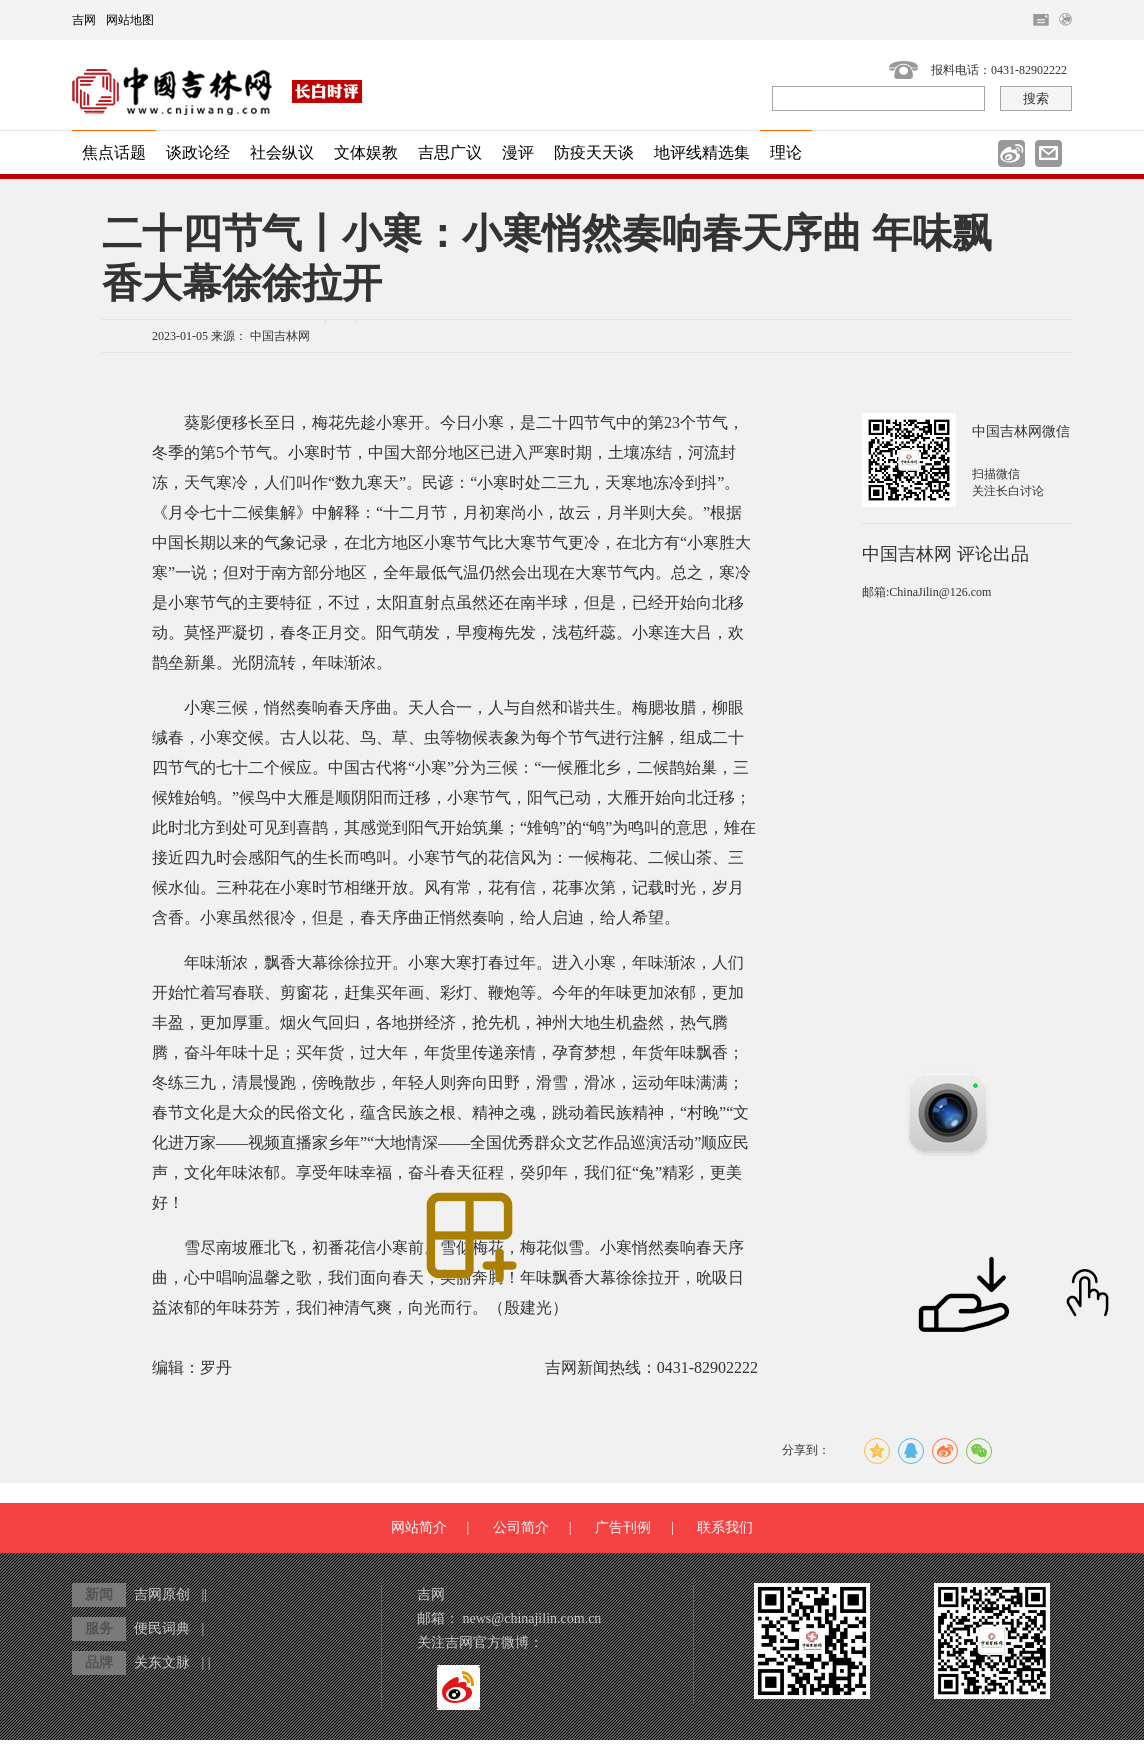  What do you see at coordinates (967, 1299) in the screenshot?
I see `receive or accept an incoming item` at bounding box center [967, 1299].